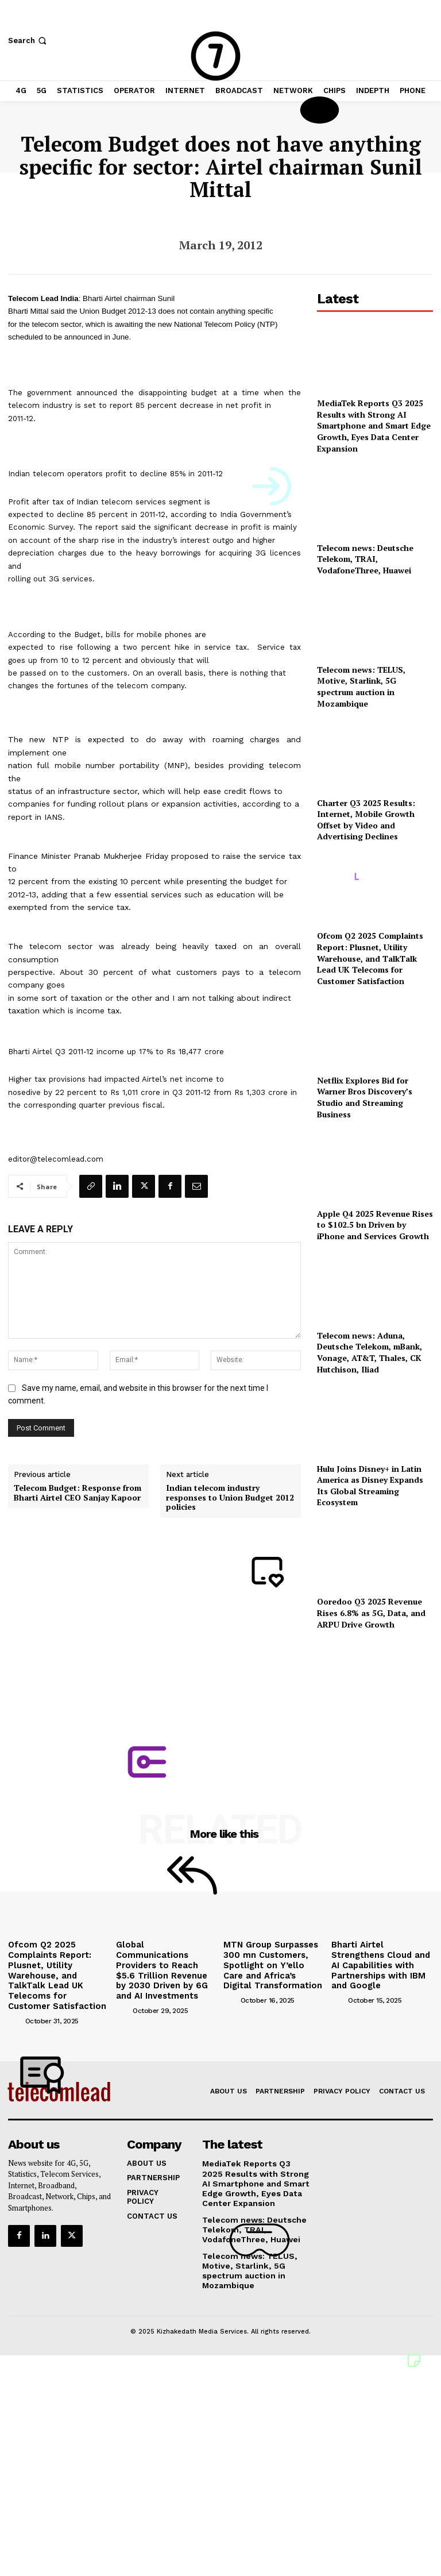 The image size is (441, 2576). What do you see at coordinates (40, 2073) in the screenshot?
I see `view certification or credentials` at bounding box center [40, 2073].